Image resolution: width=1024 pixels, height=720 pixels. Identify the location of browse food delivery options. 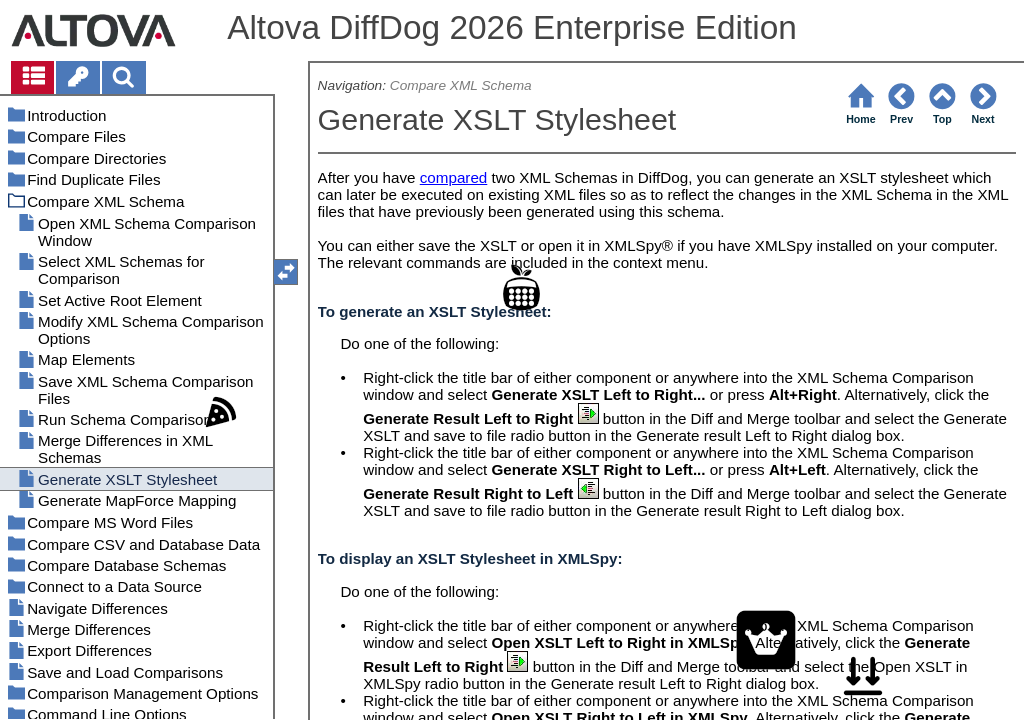
(221, 412).